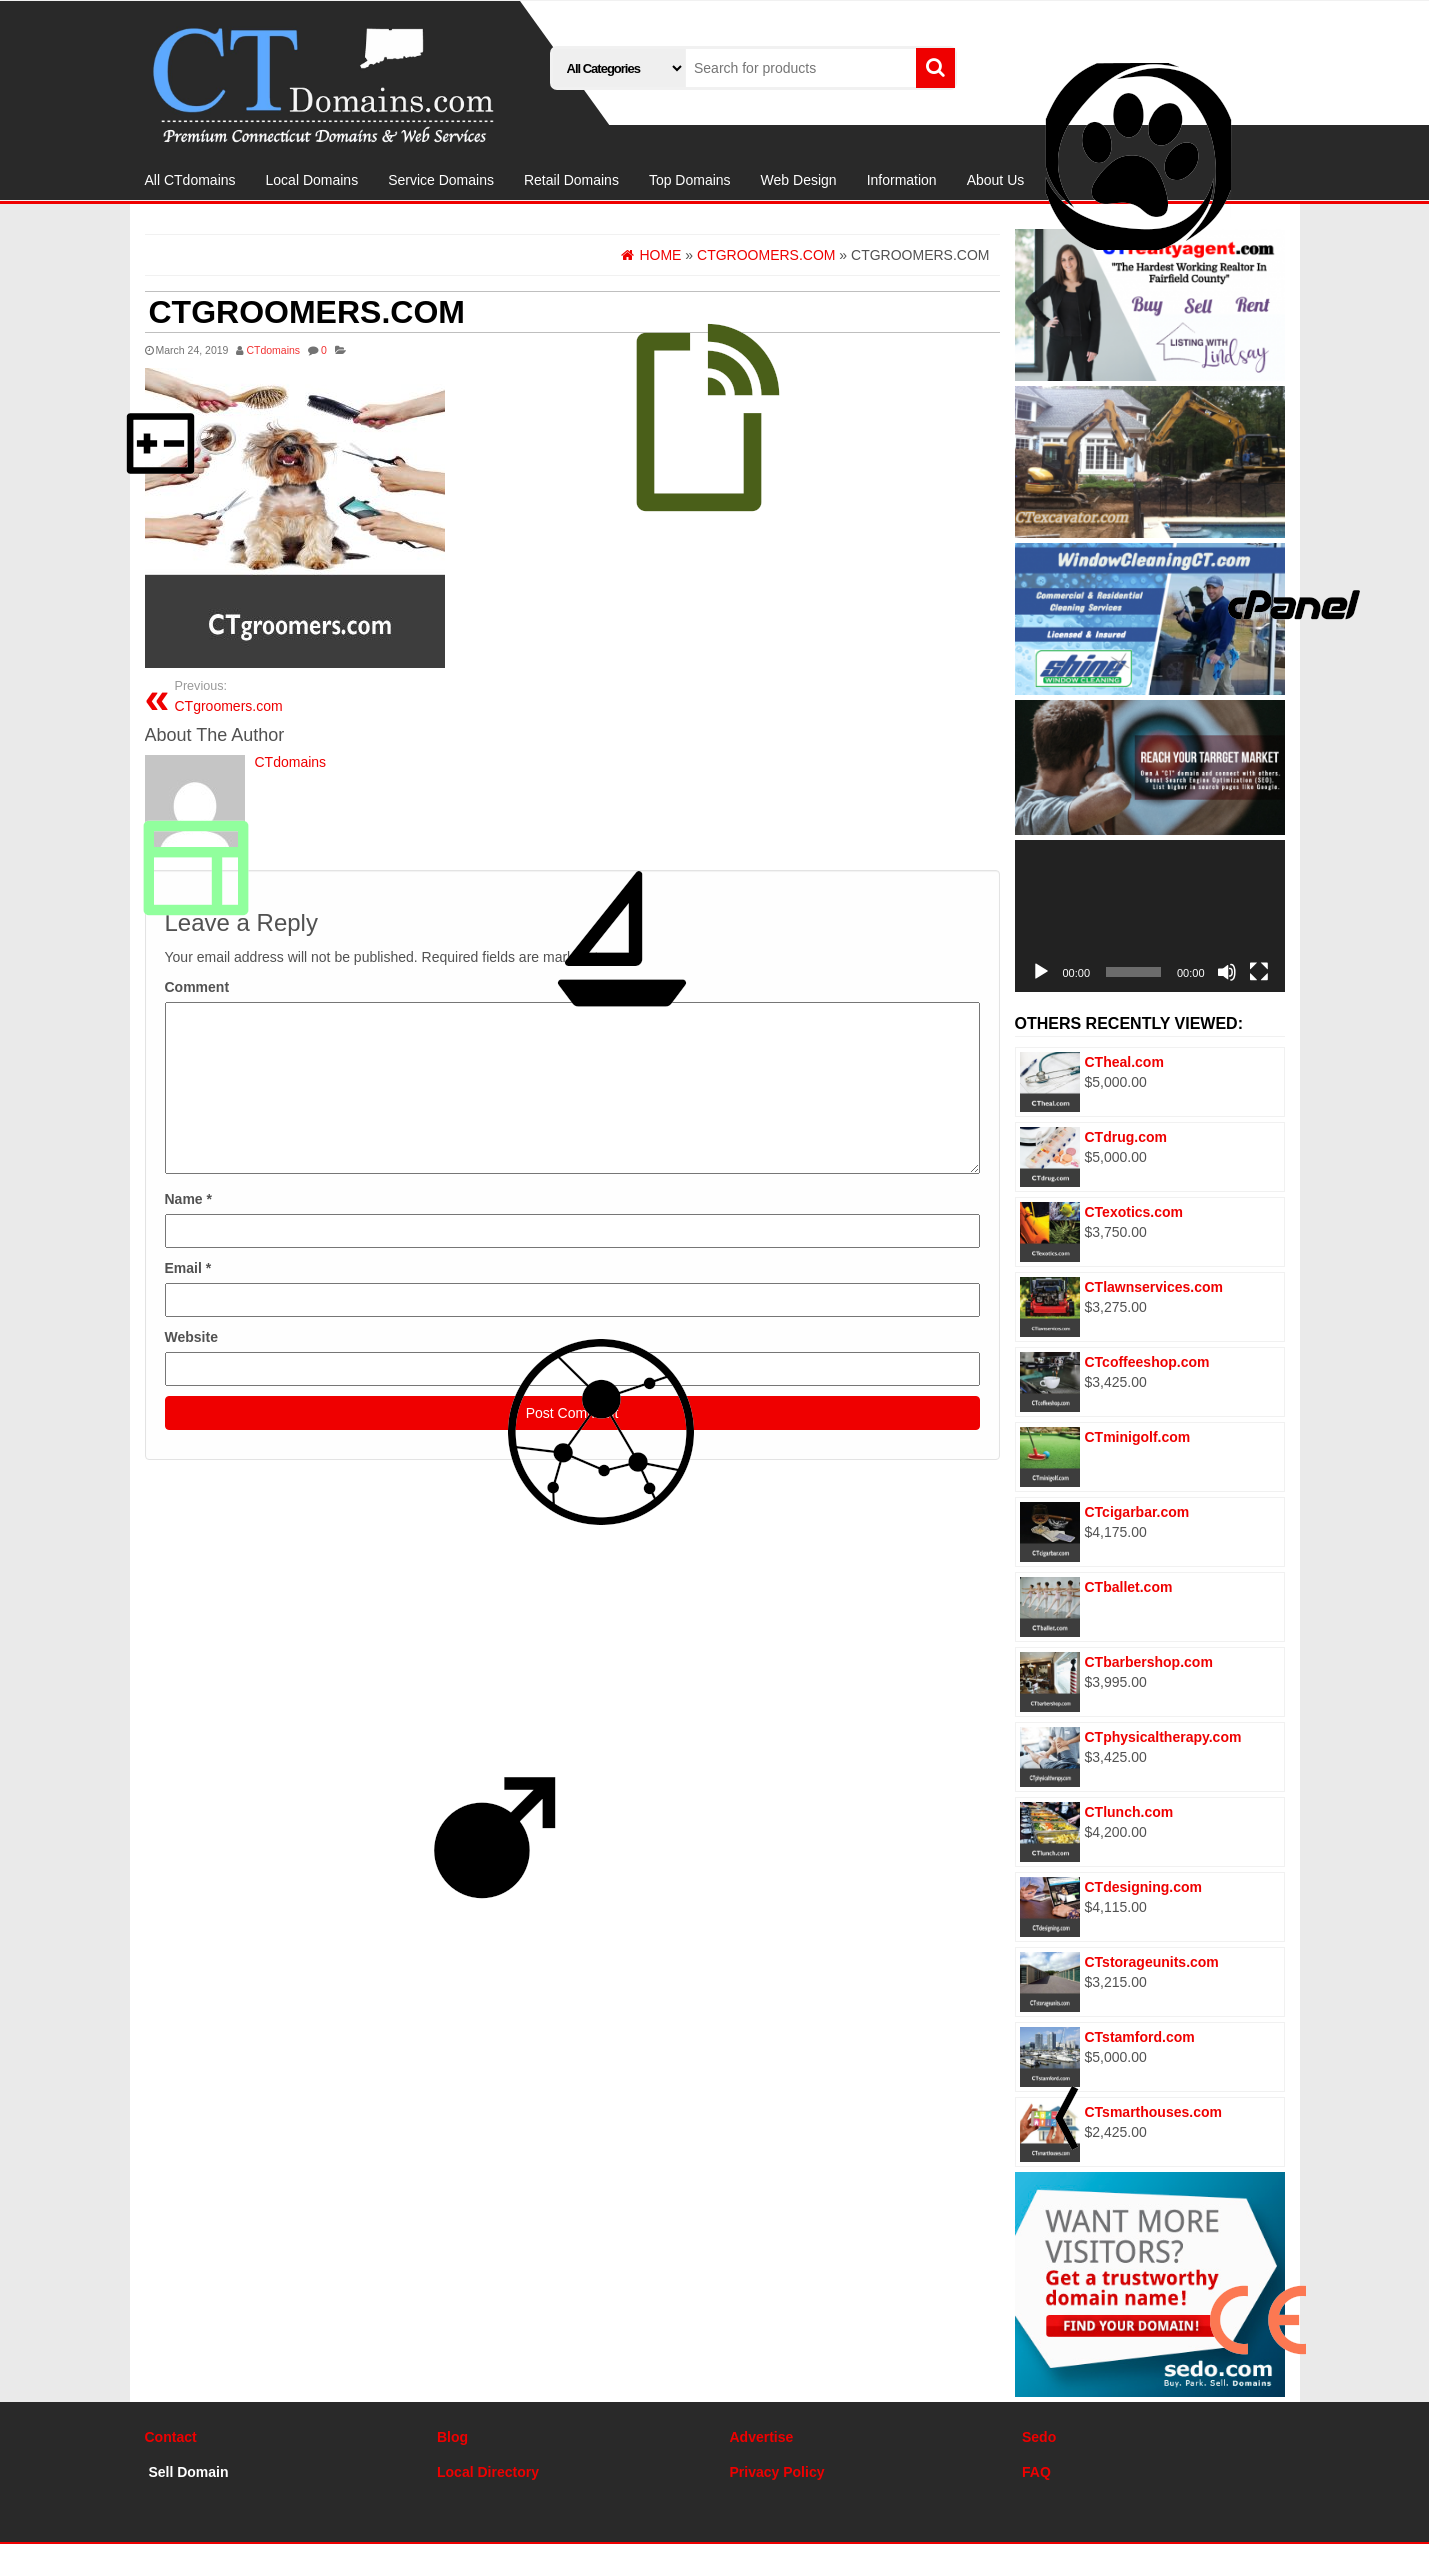 The width and height of the screenshot is (1429, 2564). What do you see at coordinates (1138, 156) in the screenshot?
I see `visit Furry Network social platform` at bounding box center [1138, 156].